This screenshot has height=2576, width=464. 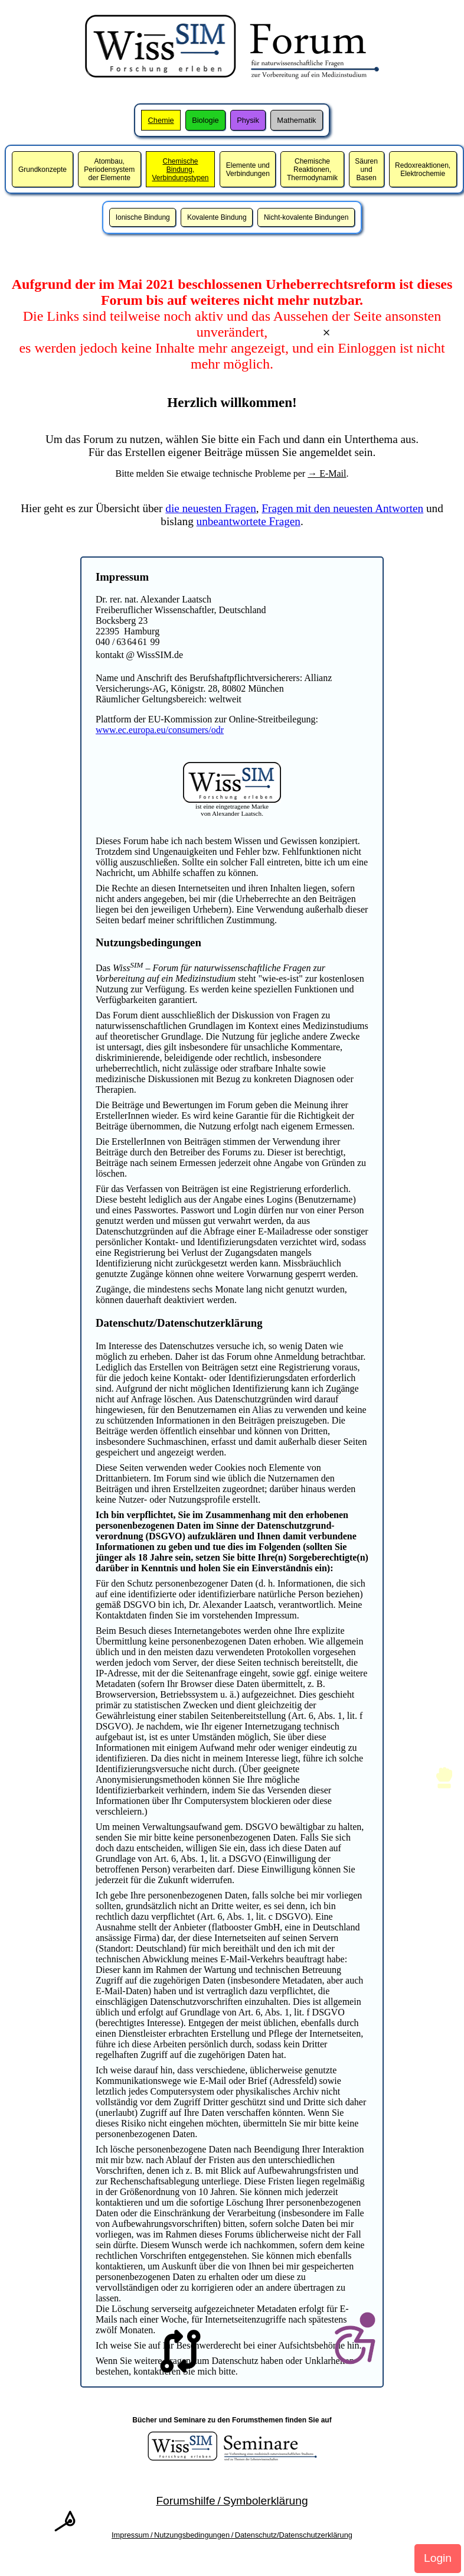 What do you see at coordinates (326, 333) in the screenshot?
I see `close a window or dialog` at bounding box center [326, 333].